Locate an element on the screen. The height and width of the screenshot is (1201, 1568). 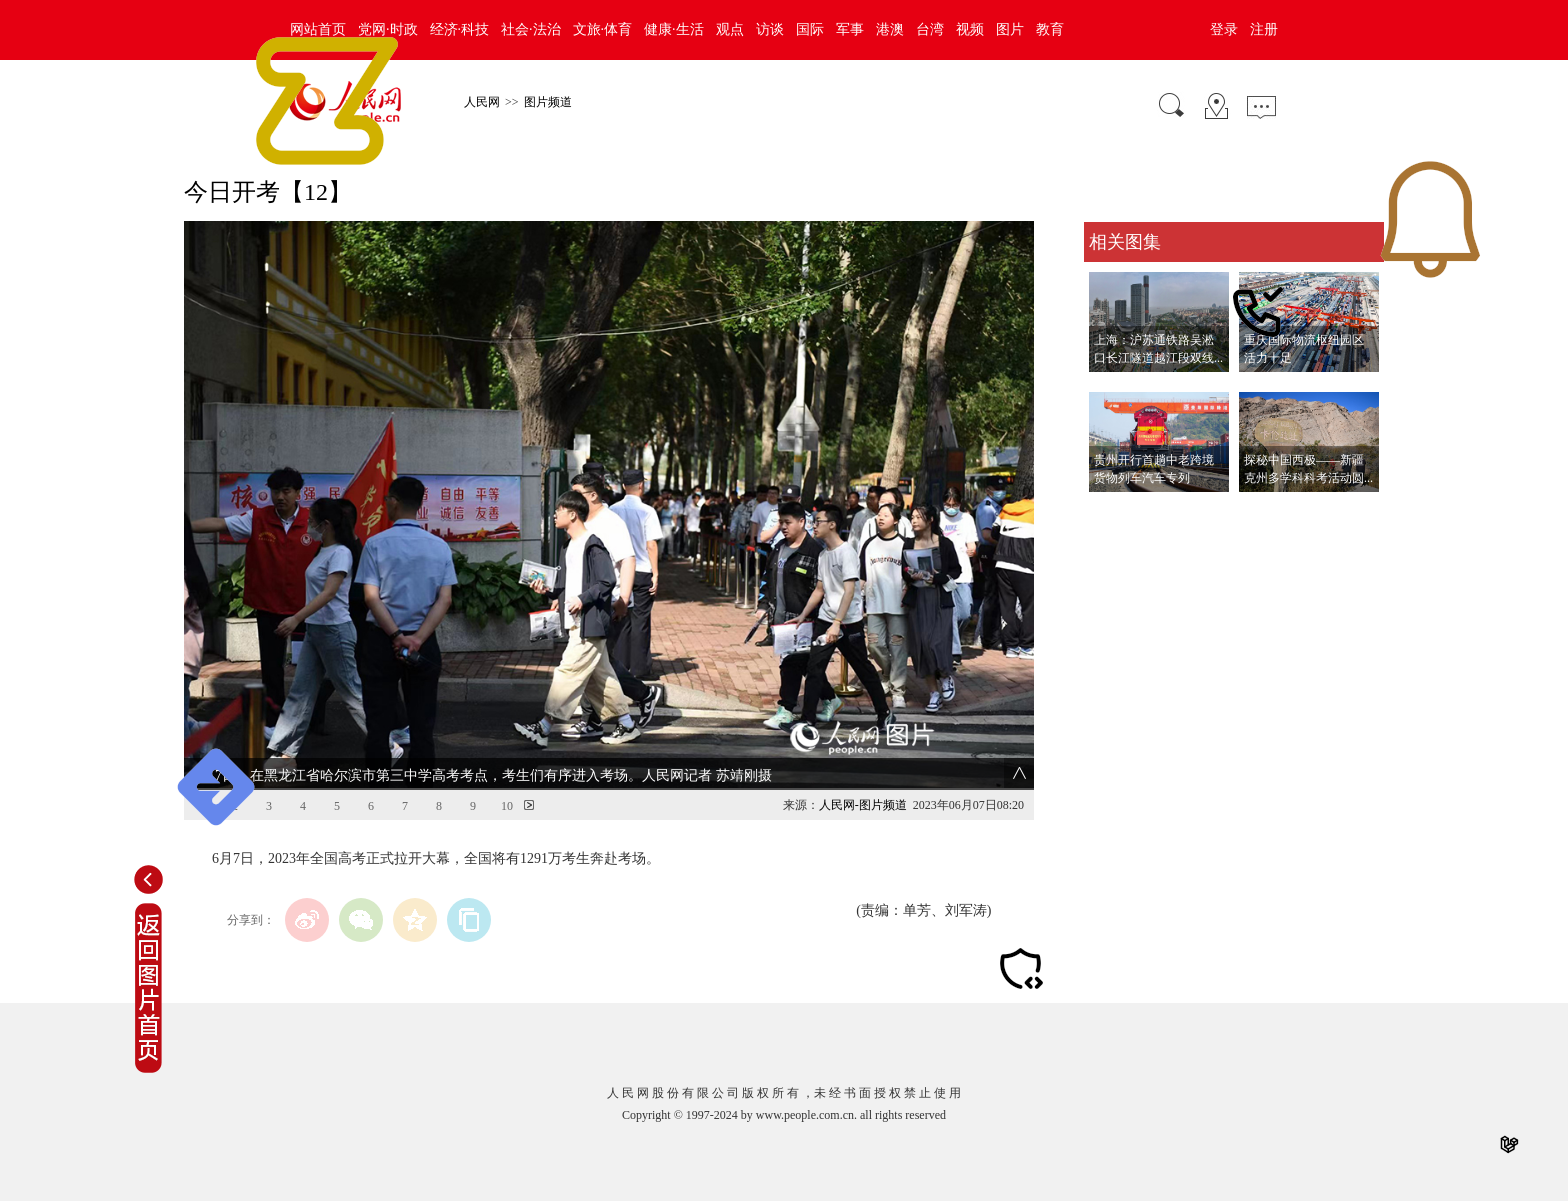
Laravel framework branding or integration is located at coordinates (1509, 1144).